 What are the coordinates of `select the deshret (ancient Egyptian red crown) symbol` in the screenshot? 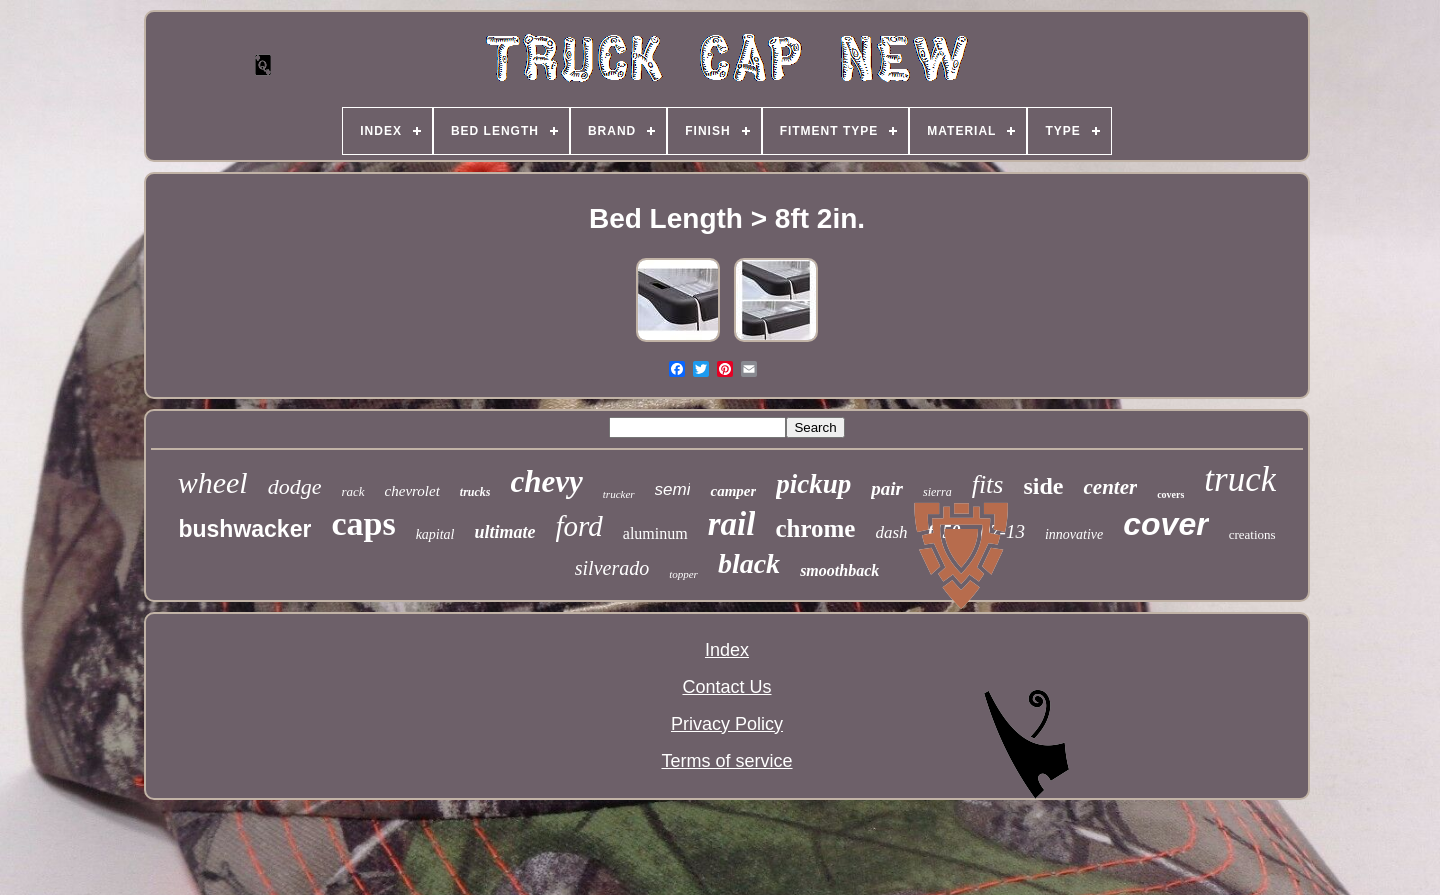 It's located at (1026, 744).